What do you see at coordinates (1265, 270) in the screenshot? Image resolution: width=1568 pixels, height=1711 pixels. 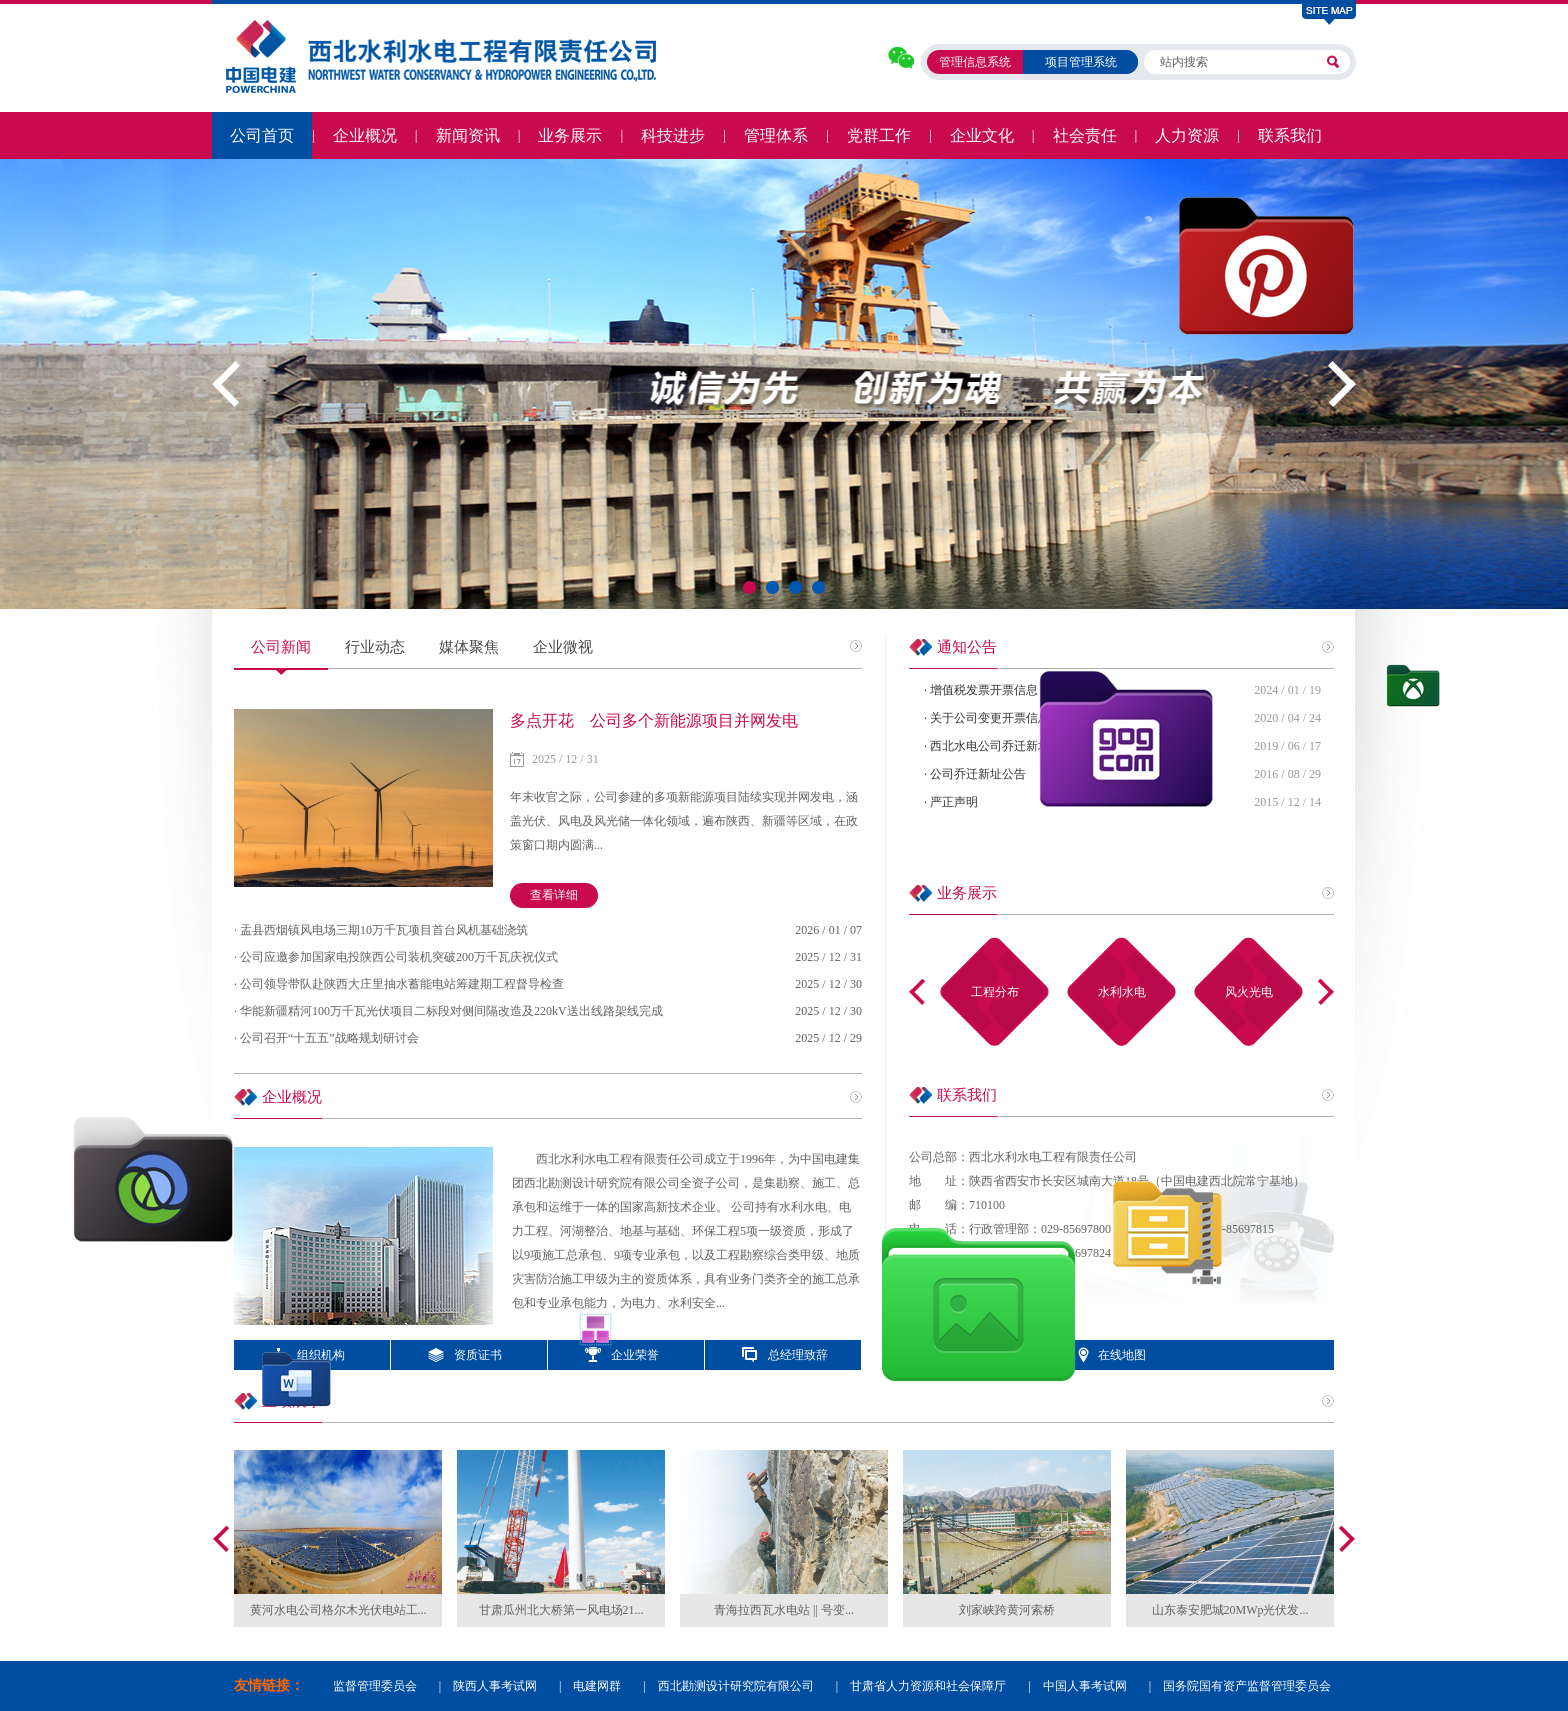 I see `open pinterest downloads folder` at bounding box center [1265, 270].